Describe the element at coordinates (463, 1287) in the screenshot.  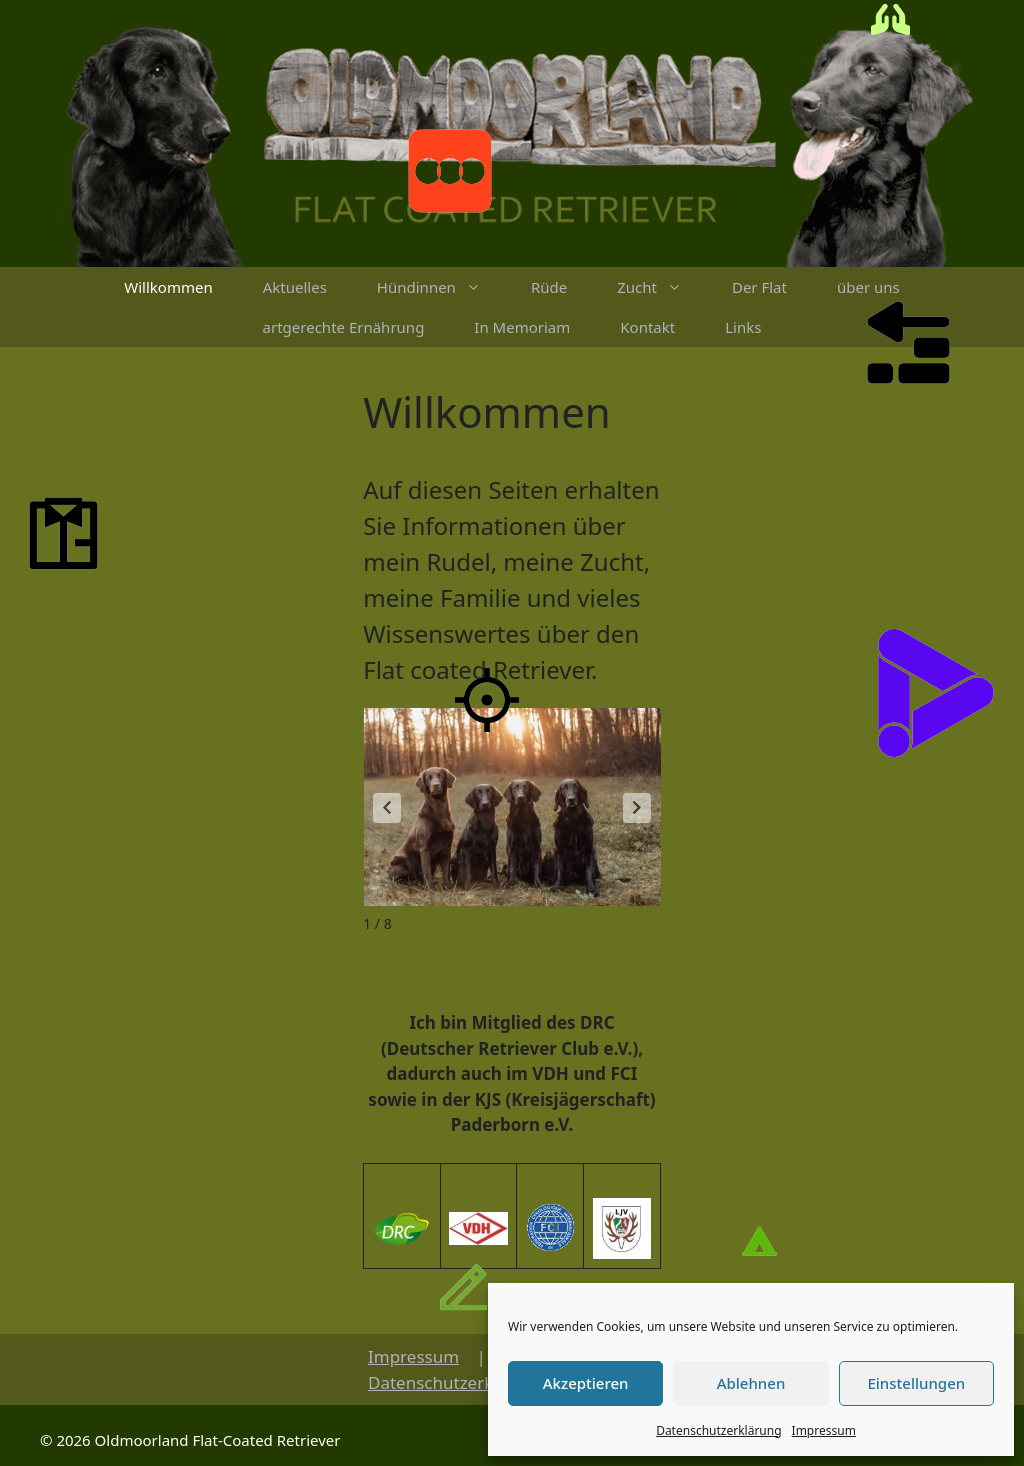
I see `edit content or text` at that location.